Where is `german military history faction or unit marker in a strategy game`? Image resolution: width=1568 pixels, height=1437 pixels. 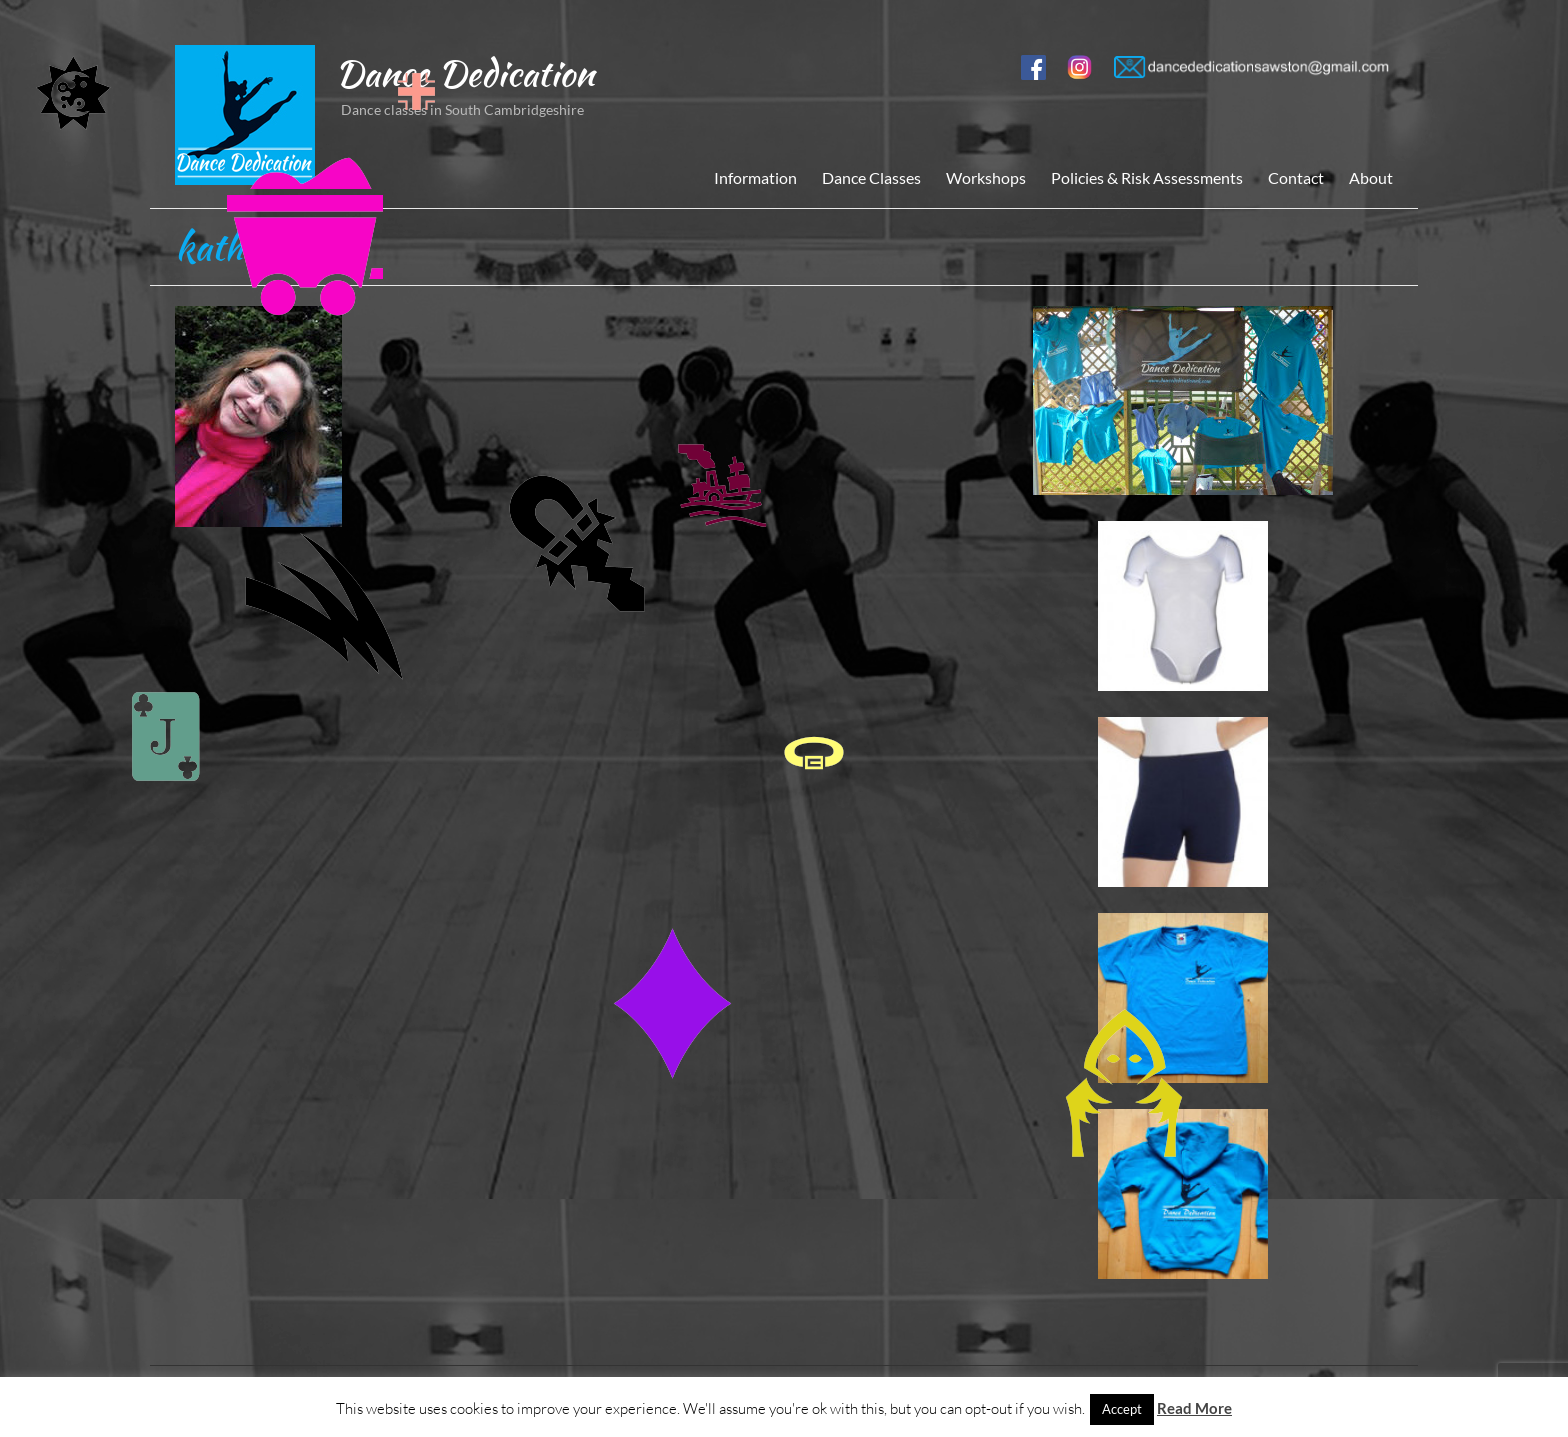 german military history faction or unit marker in a strategy game is located at coordinates (416, 91).